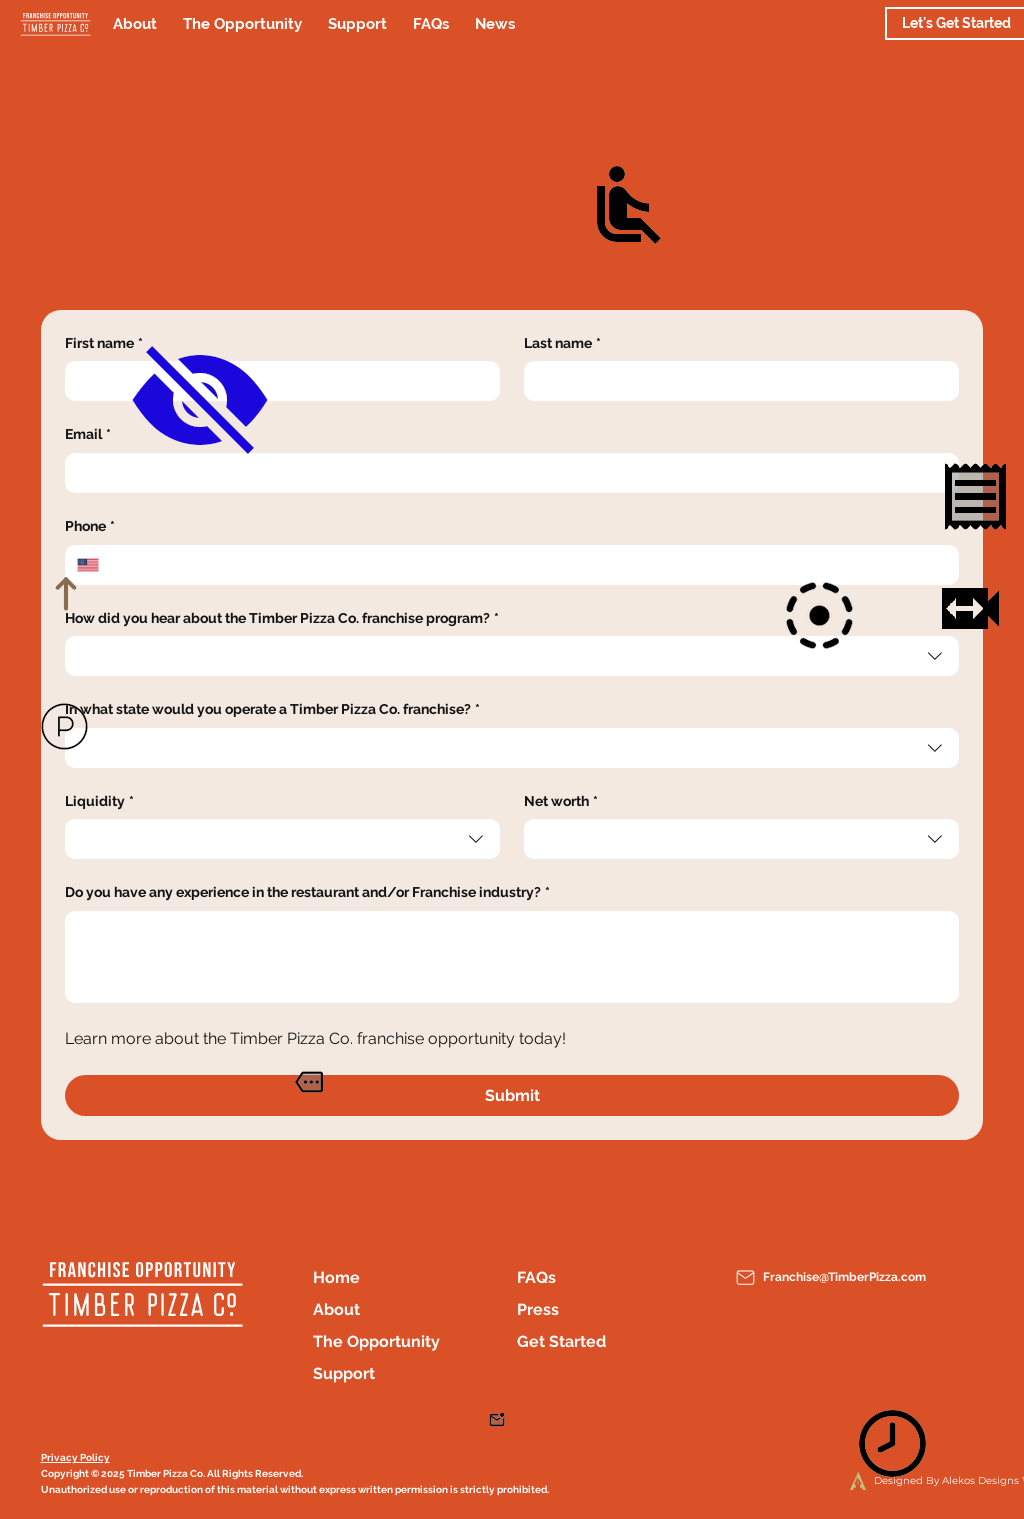 This screenshot has height=1519, width=1024. Describe the element at coordinates (819, 615) in the screenshot. I see `apply tilt-shift blur effect to photo` at that location.